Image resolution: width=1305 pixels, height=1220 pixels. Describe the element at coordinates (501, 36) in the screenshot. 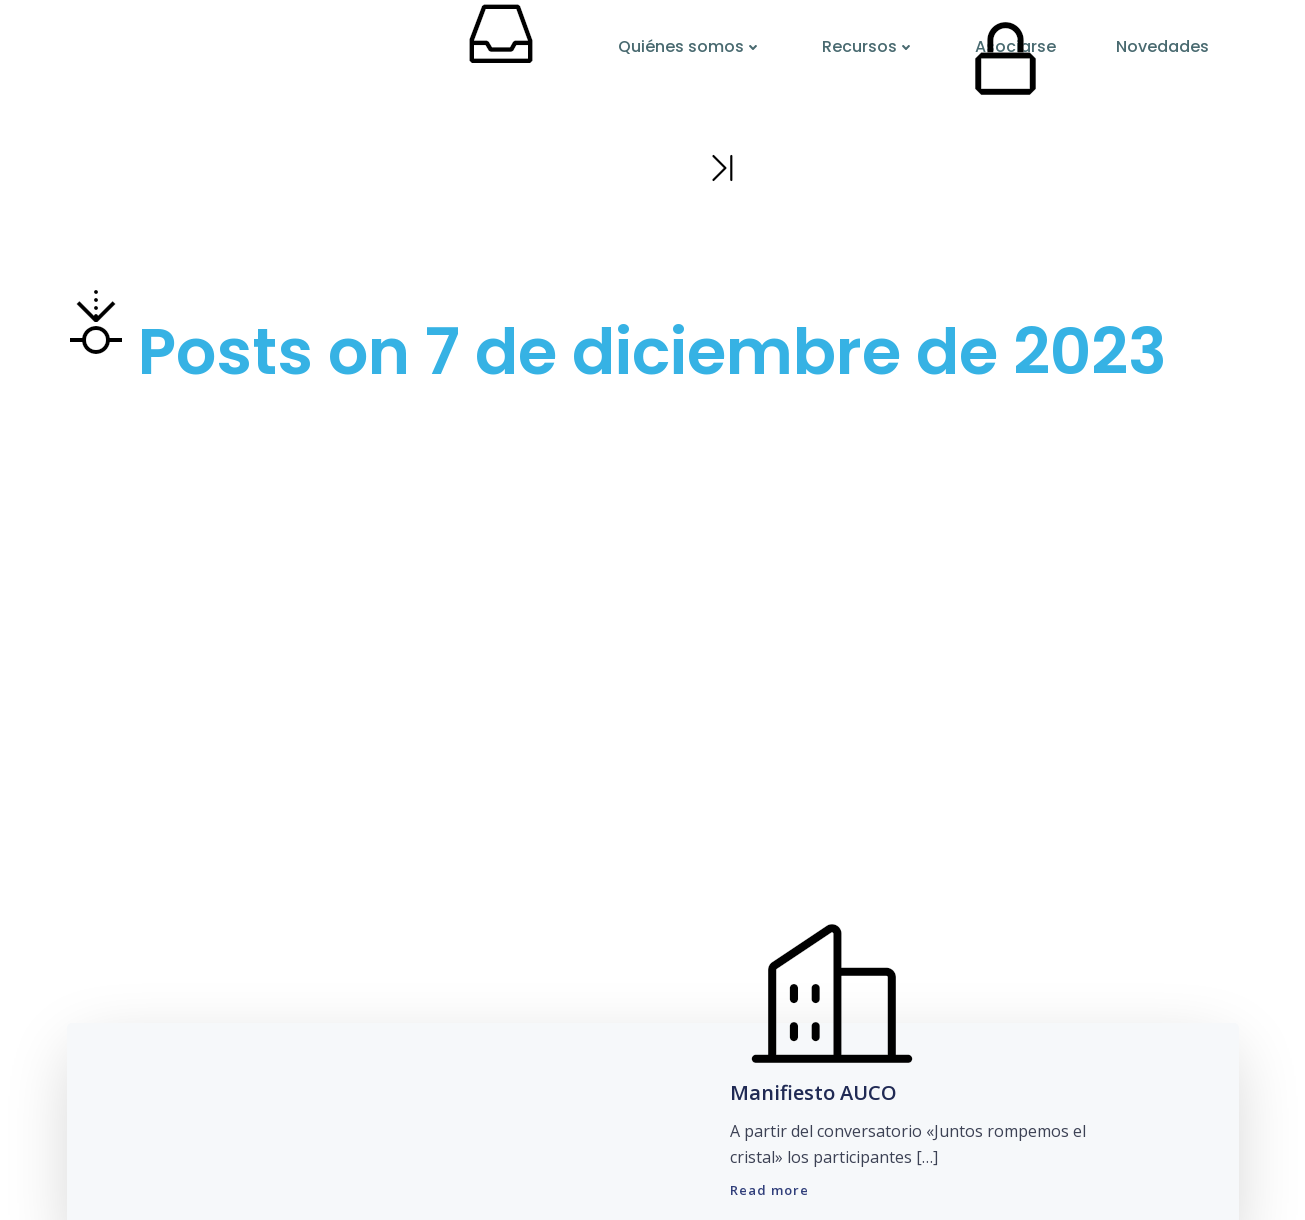

I see `view your inbox messages` at that location.